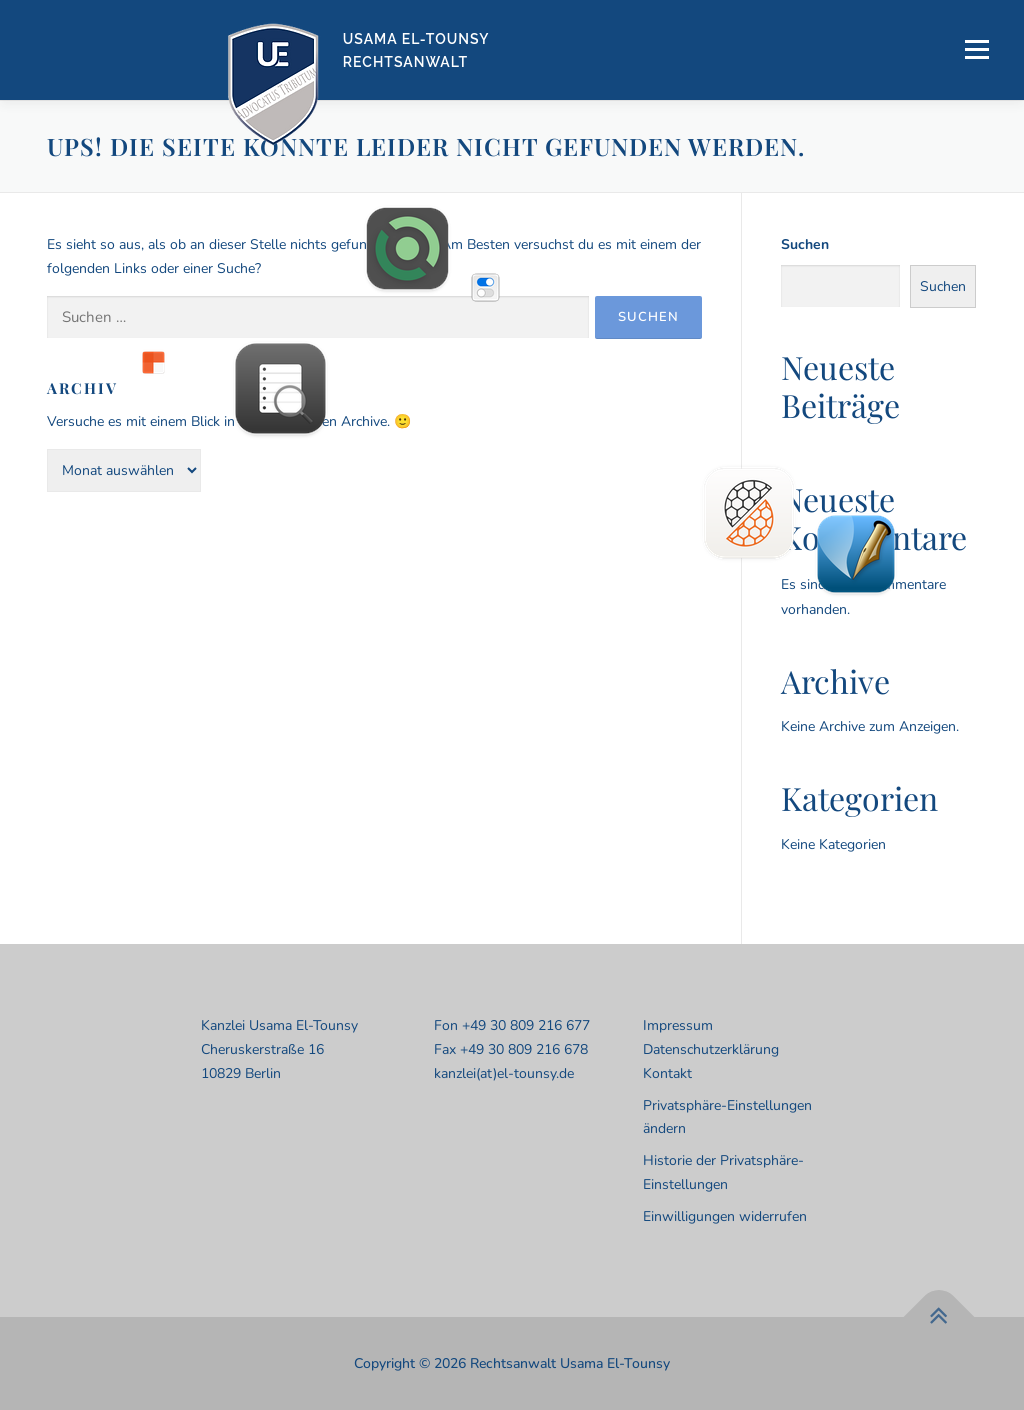 The width and height of the screenshot is (1024, 1410). What do you see at coordinates (280, 388) in the screenshot?
I see `view system logs and activity history` at bounding box center [280, 388].